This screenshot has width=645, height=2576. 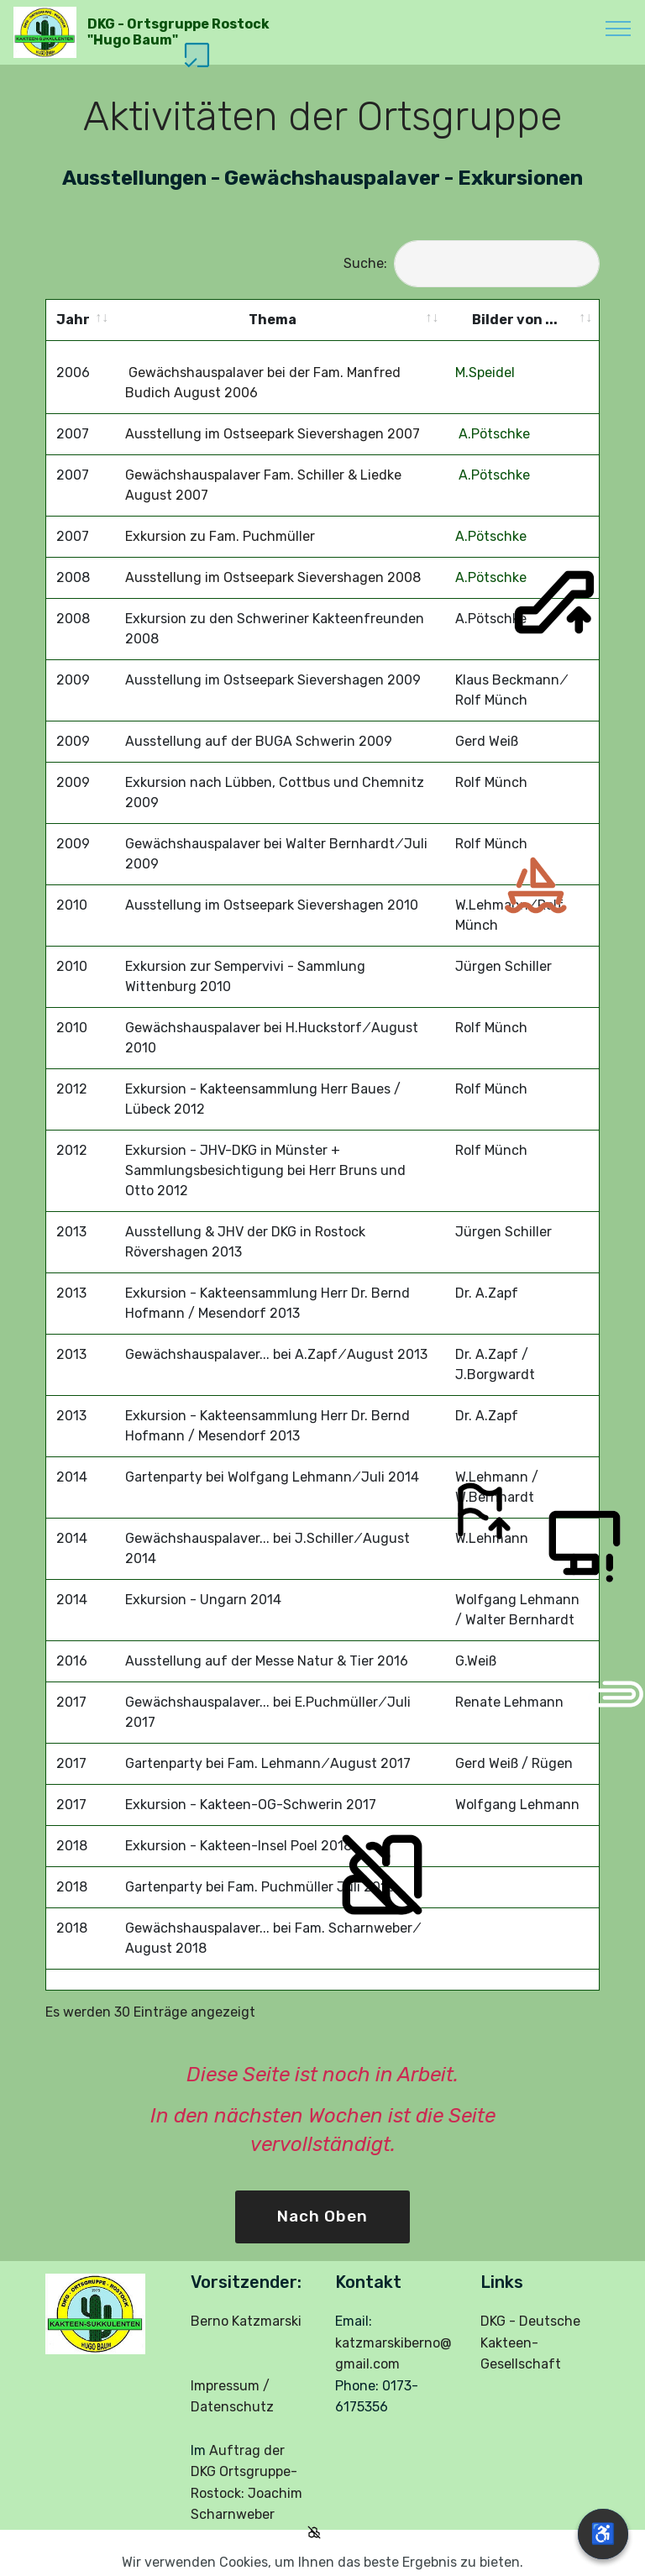 What do you see at coordinates (314, 2532) in the screenshot?
I see `disable hexagonal grid or honeycomb view` at bounding box center [314, 2532].